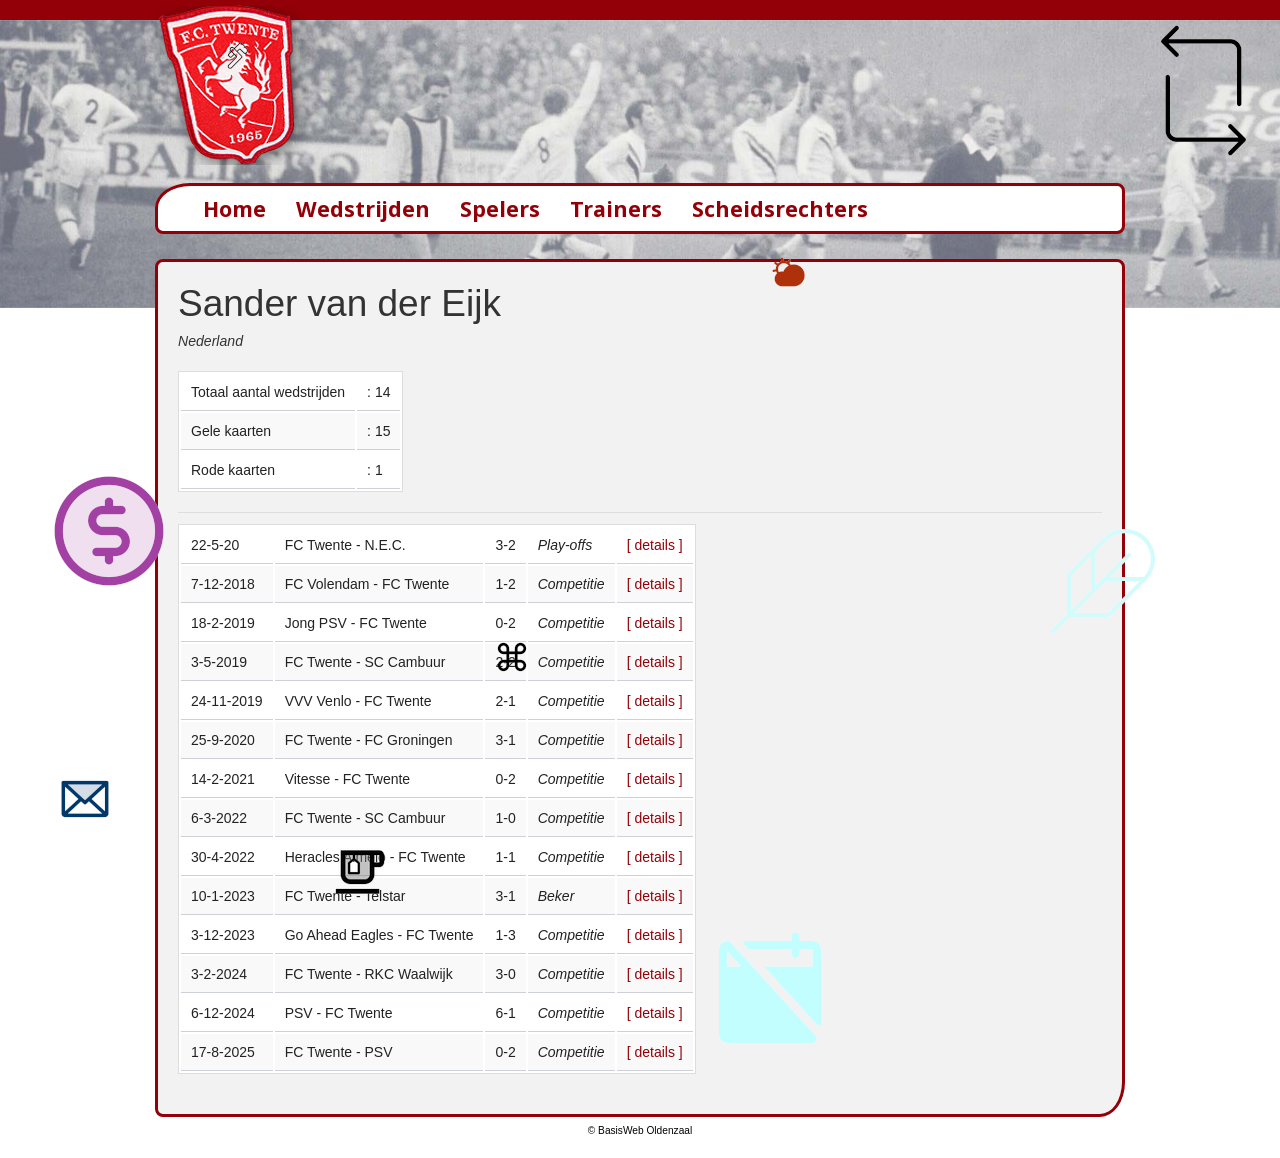 This screenshot has height=1158, width=1280. Describe the element at coordinates (85, 799) in the screenshot. I see `access your email inbox` at that location.